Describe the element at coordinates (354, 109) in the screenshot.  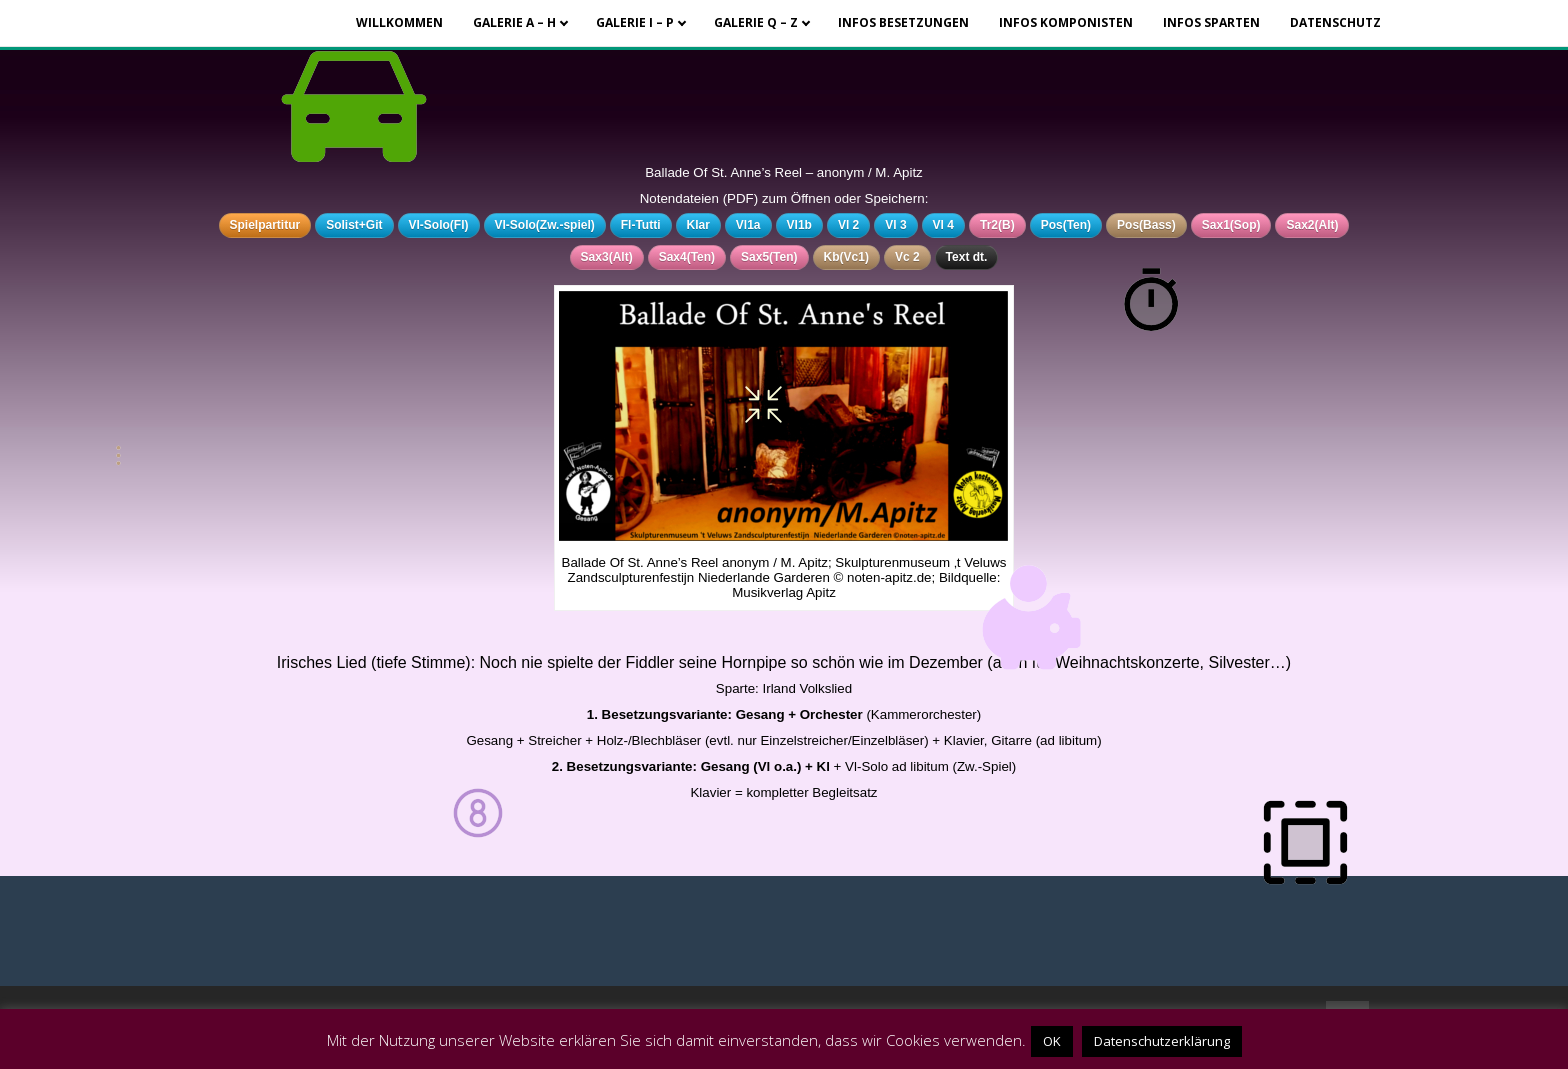
I see `access vehicle or car-related settings` at that location.